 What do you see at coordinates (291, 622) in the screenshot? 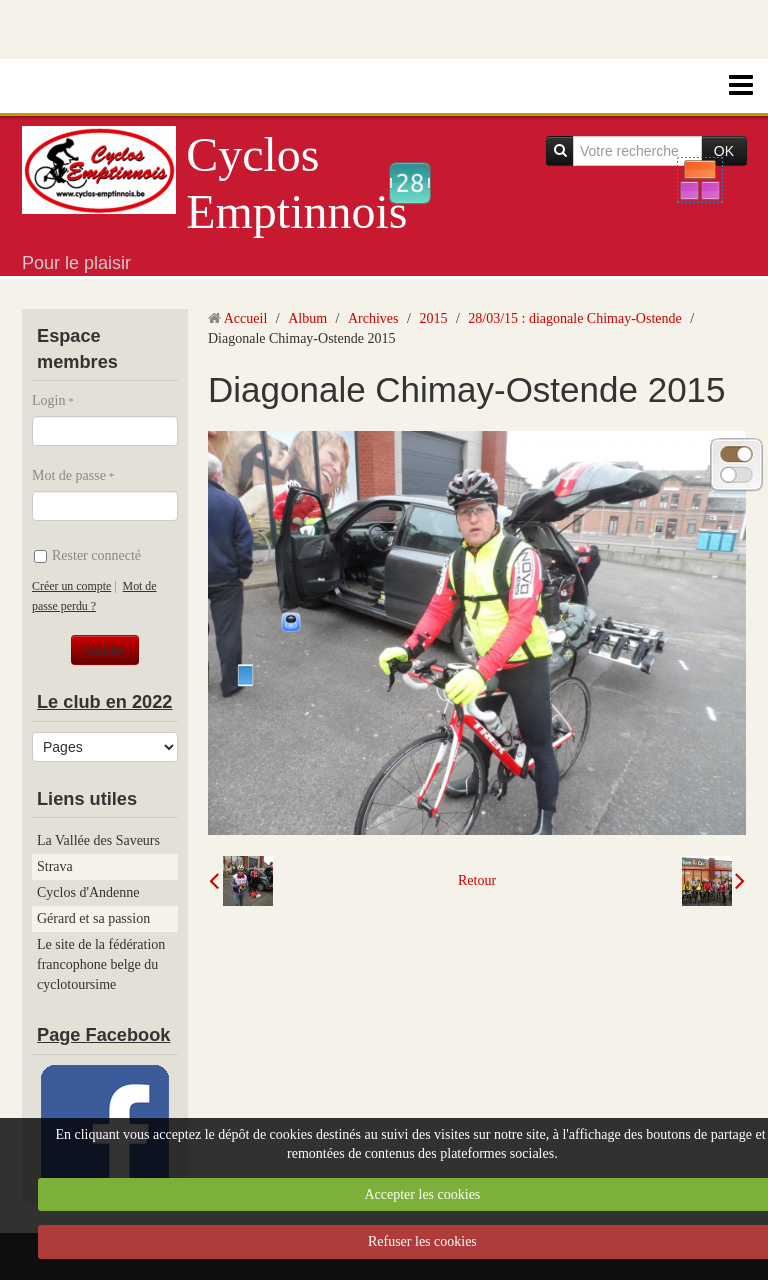
I see `open preview app to view images and PDFs` at bounding box center [291, 622].